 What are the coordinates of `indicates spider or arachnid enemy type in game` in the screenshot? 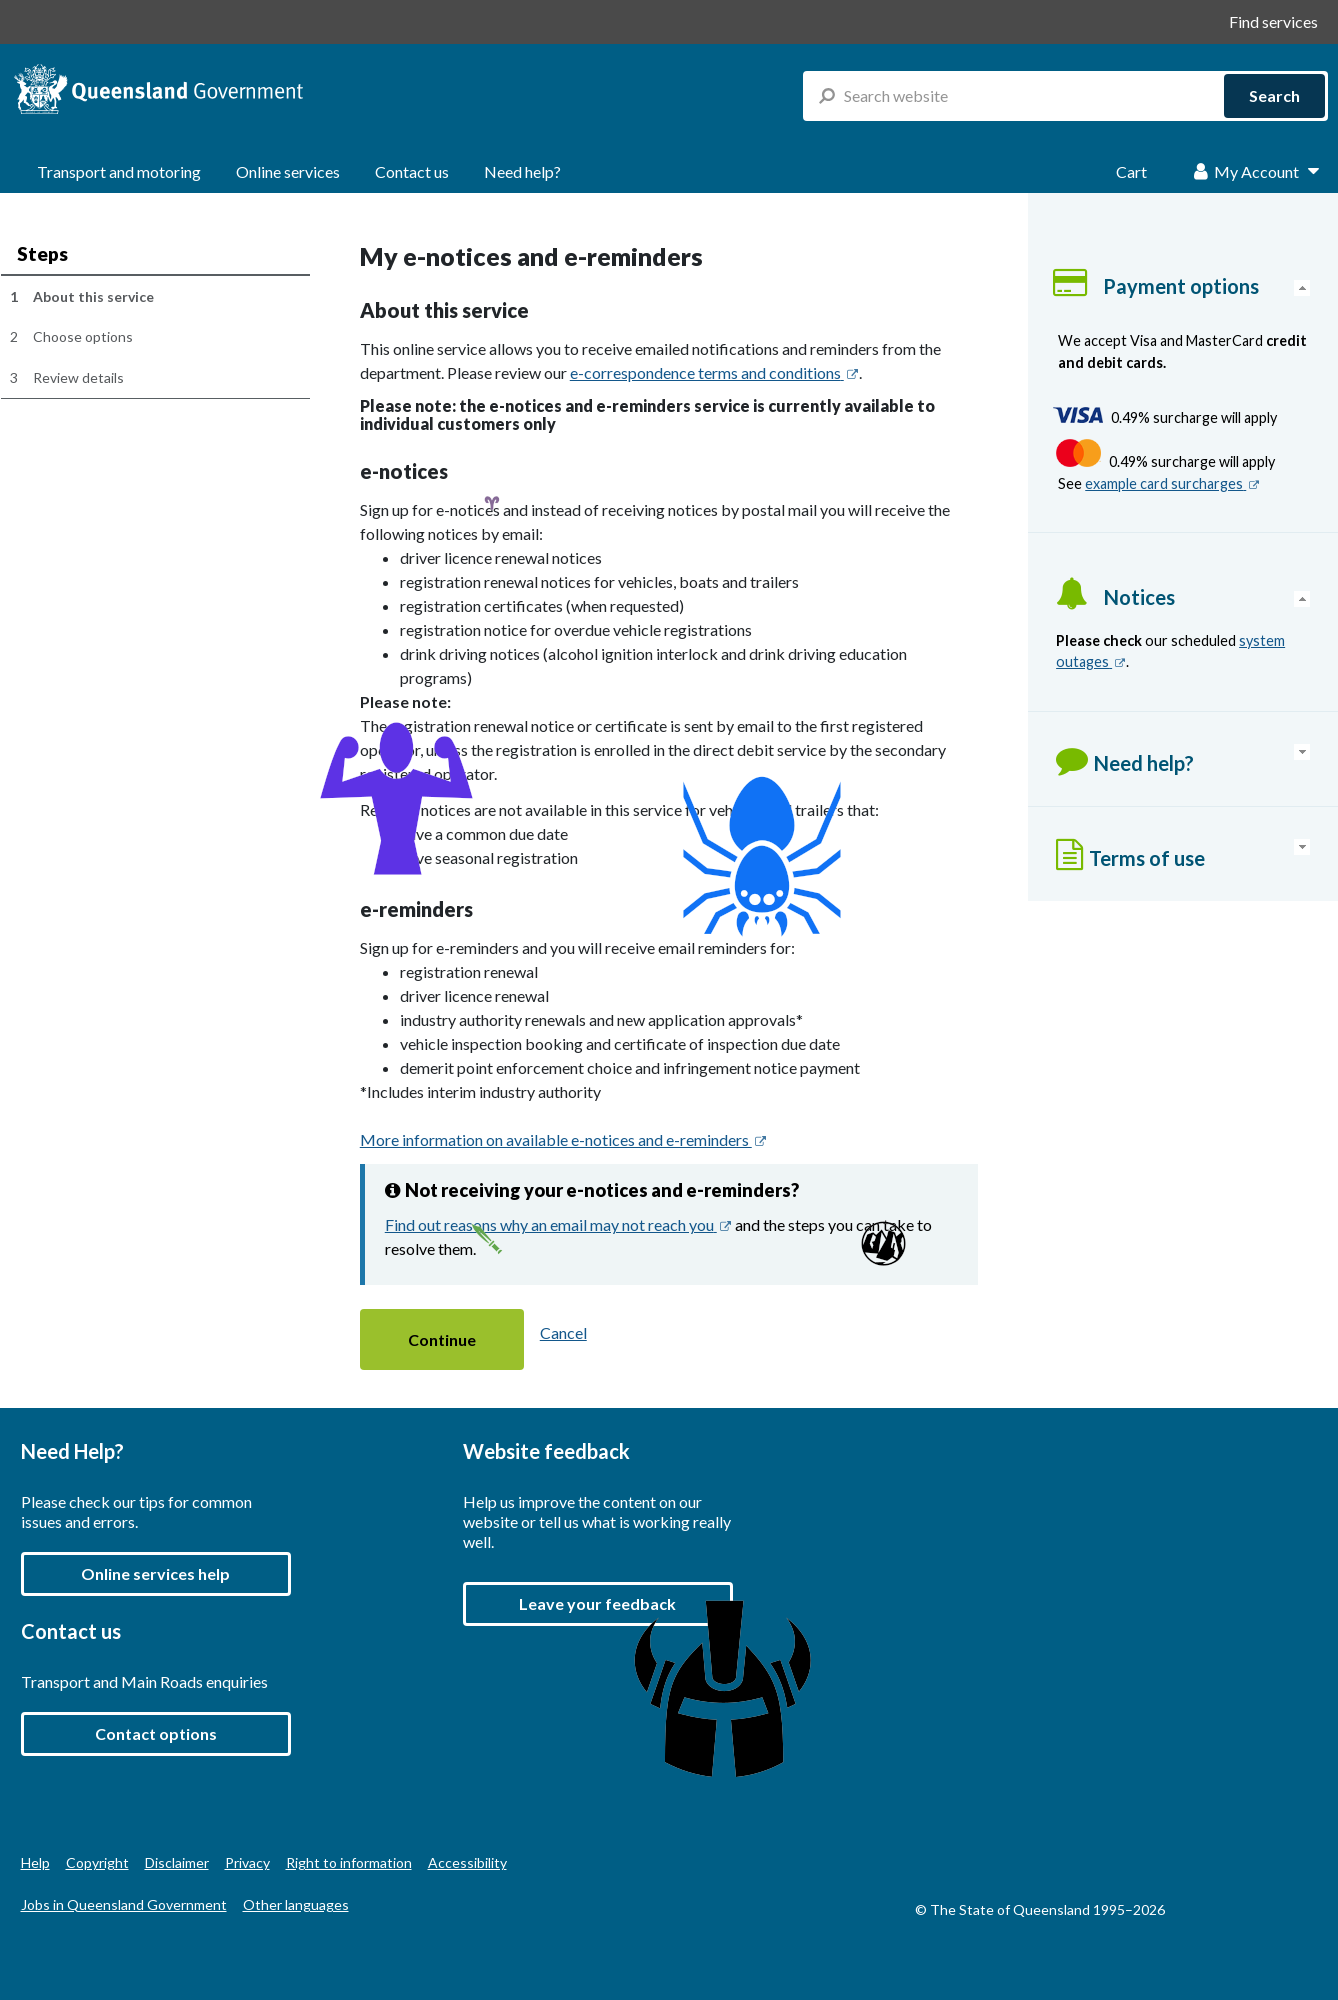 It's located at (762, 855).